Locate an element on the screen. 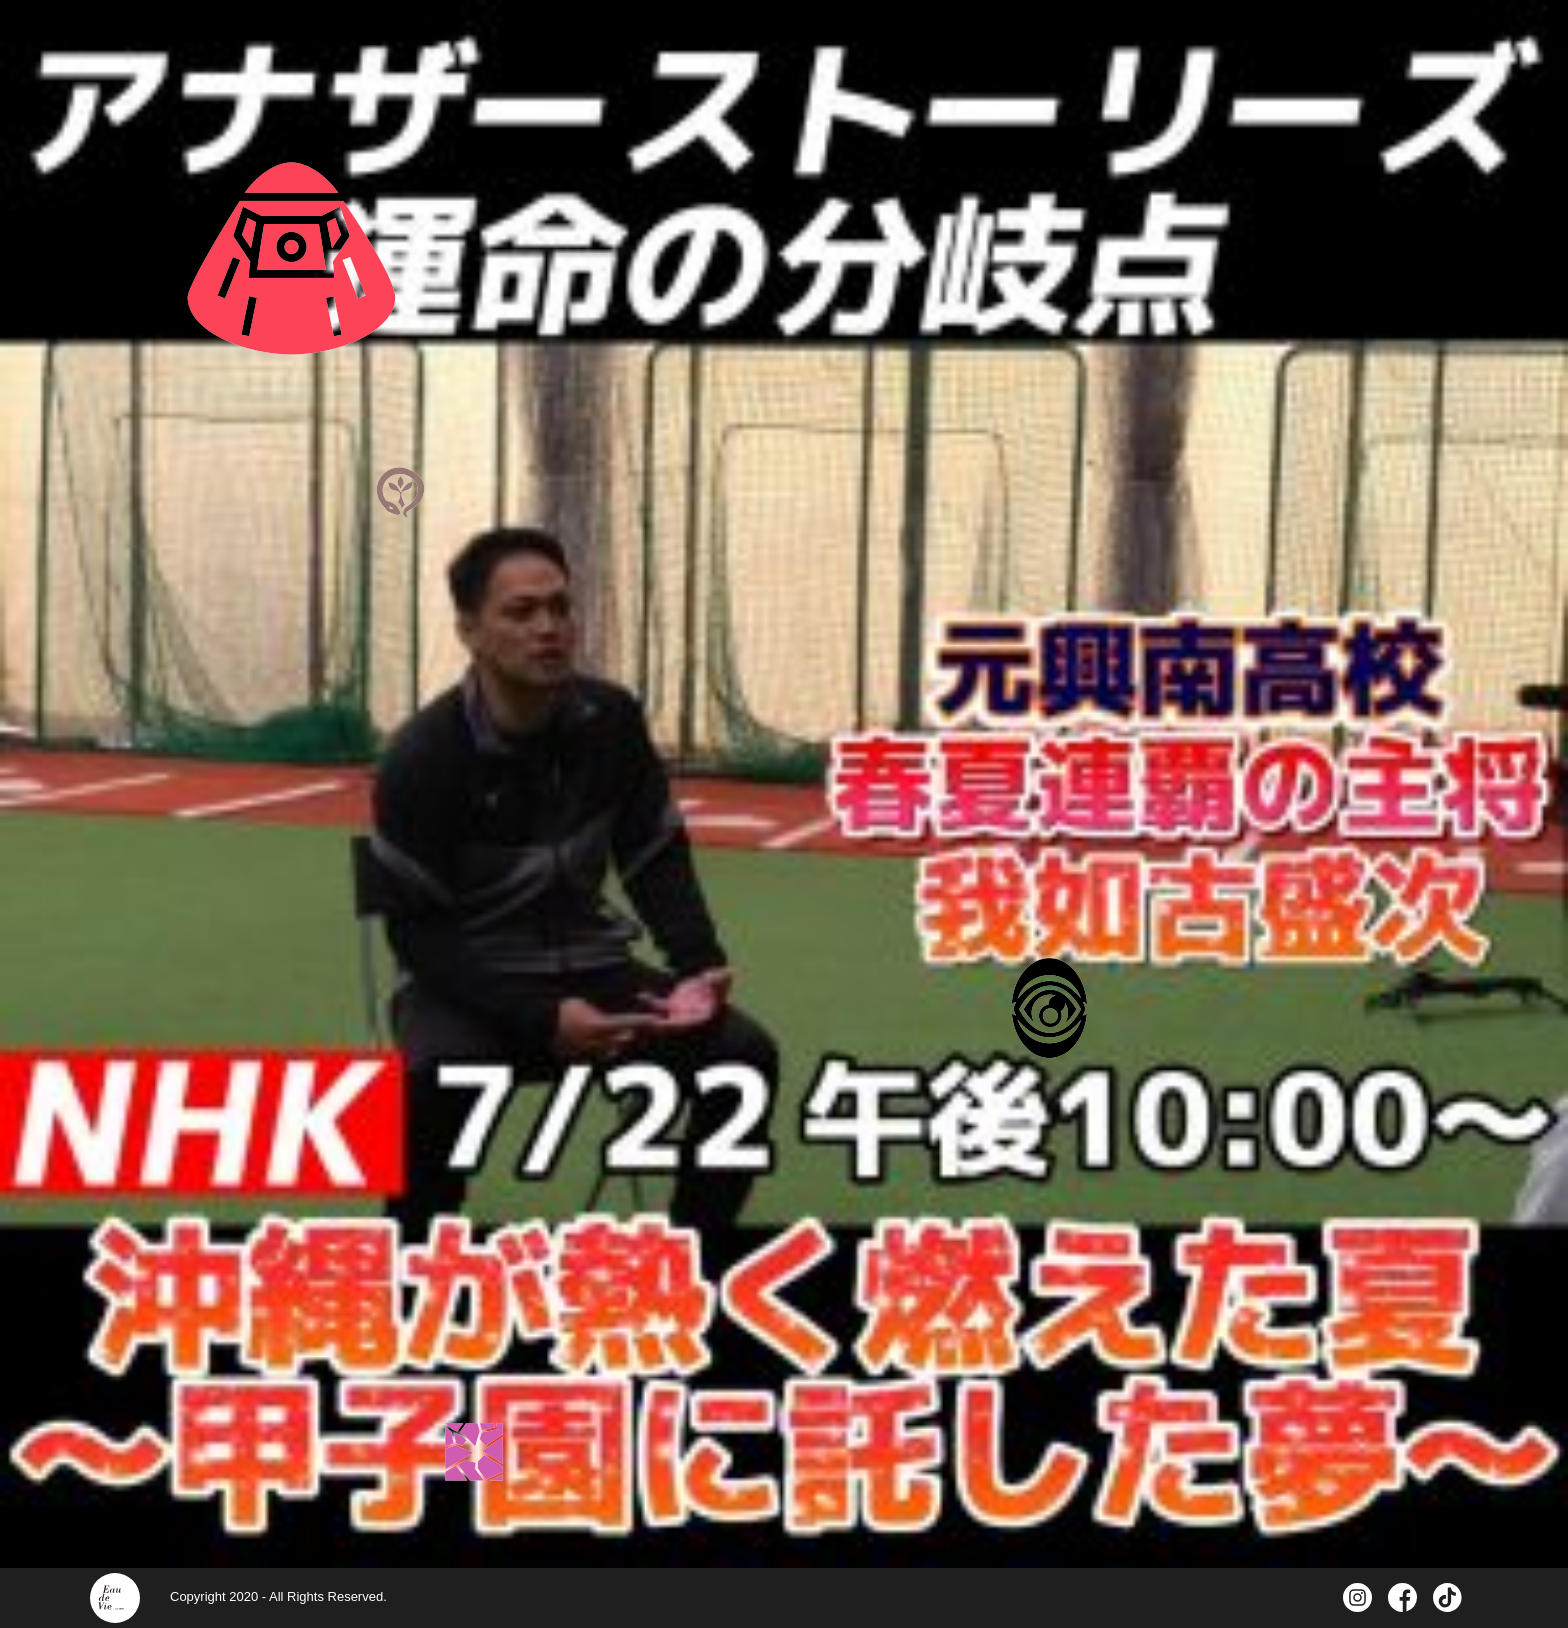 This screenshot has width=1568, height=1628. select cyclops character or creature type is located at coordinates (1049, 1008).